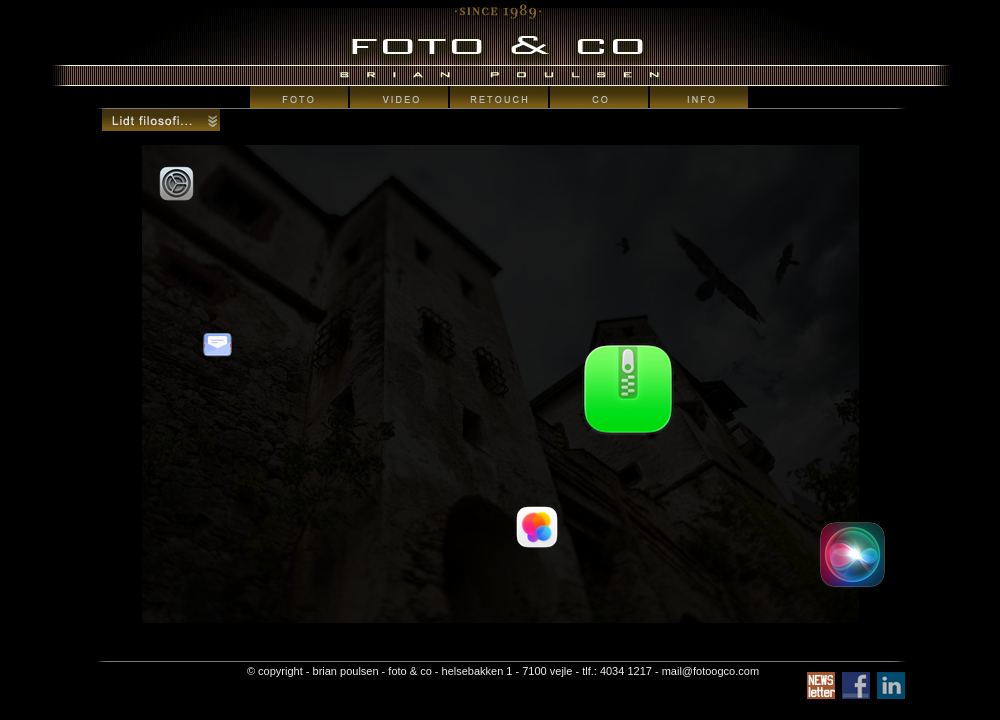 This screenshot has width=1000, height=720. Describe the element at coordinates (628, 389) in the screenshot. I see `open Archive Utility to compress or extract files` at that location.